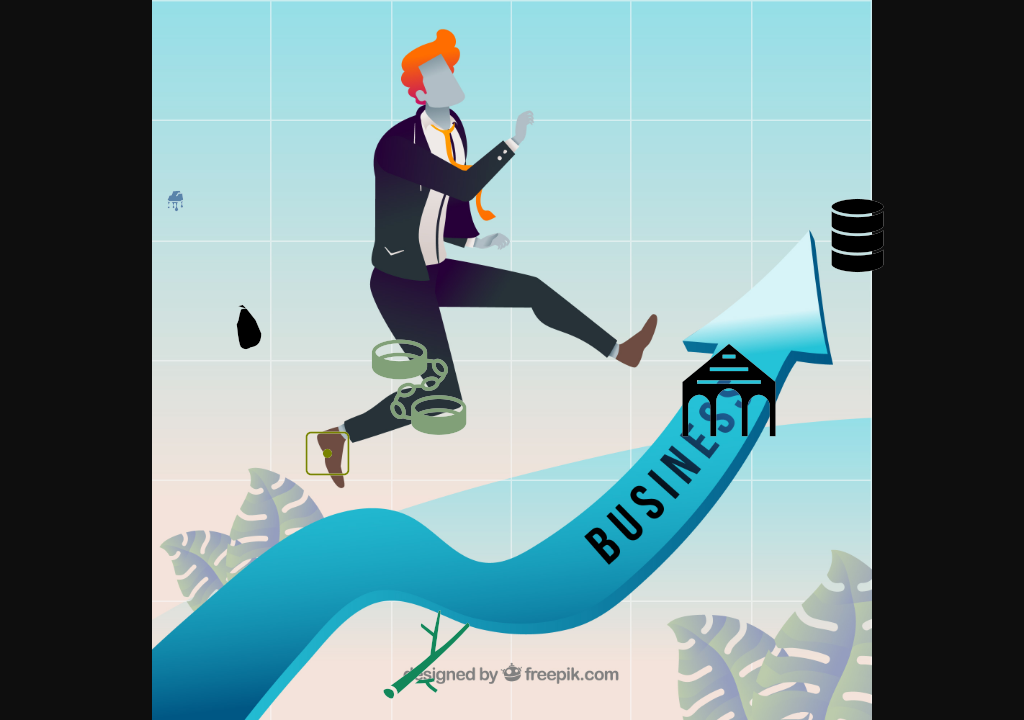 Image resolution: width=1024 pixels, height=720 pixels. Describe the element at coordinates (176, 201) in the screenshot. I see `indicates a cave or cavern environment` at that location.